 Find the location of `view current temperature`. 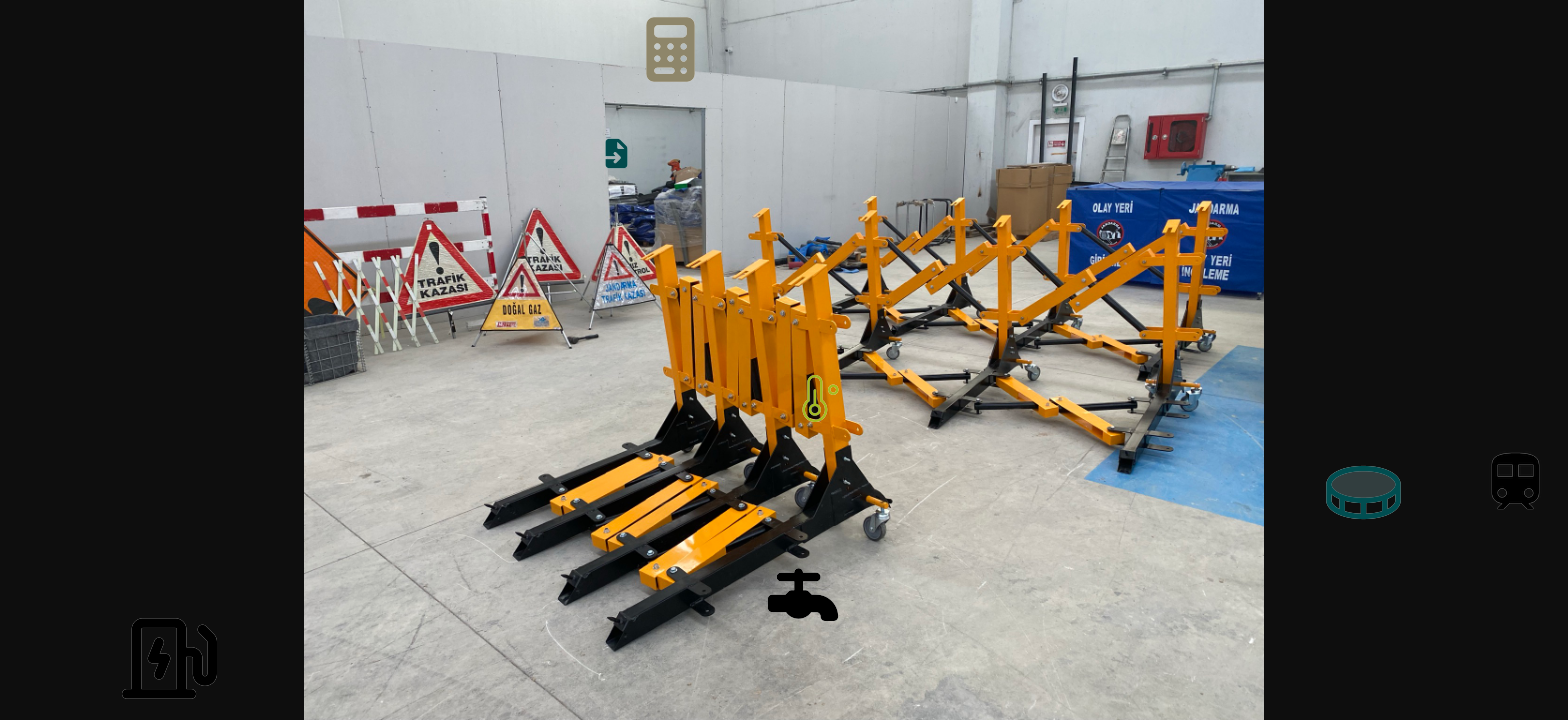

view current temperature is located at coordinates (816, 398).